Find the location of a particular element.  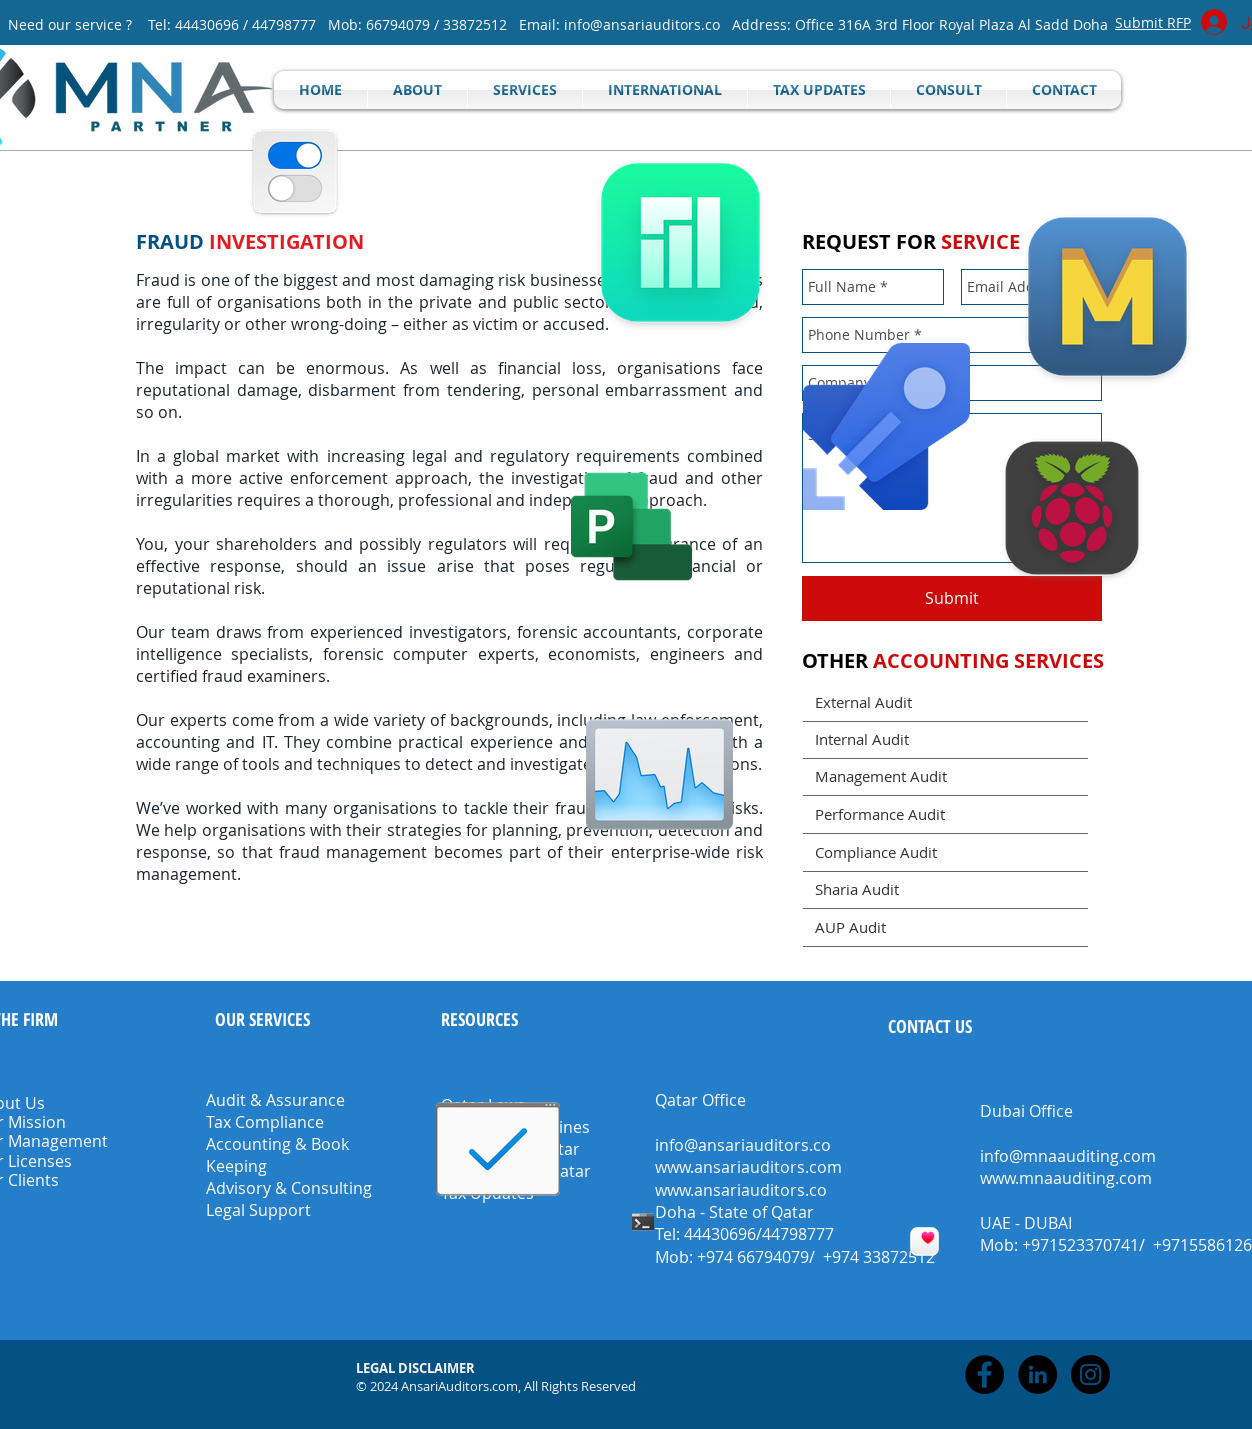

open task manager application is located at coordinates (659, 774).